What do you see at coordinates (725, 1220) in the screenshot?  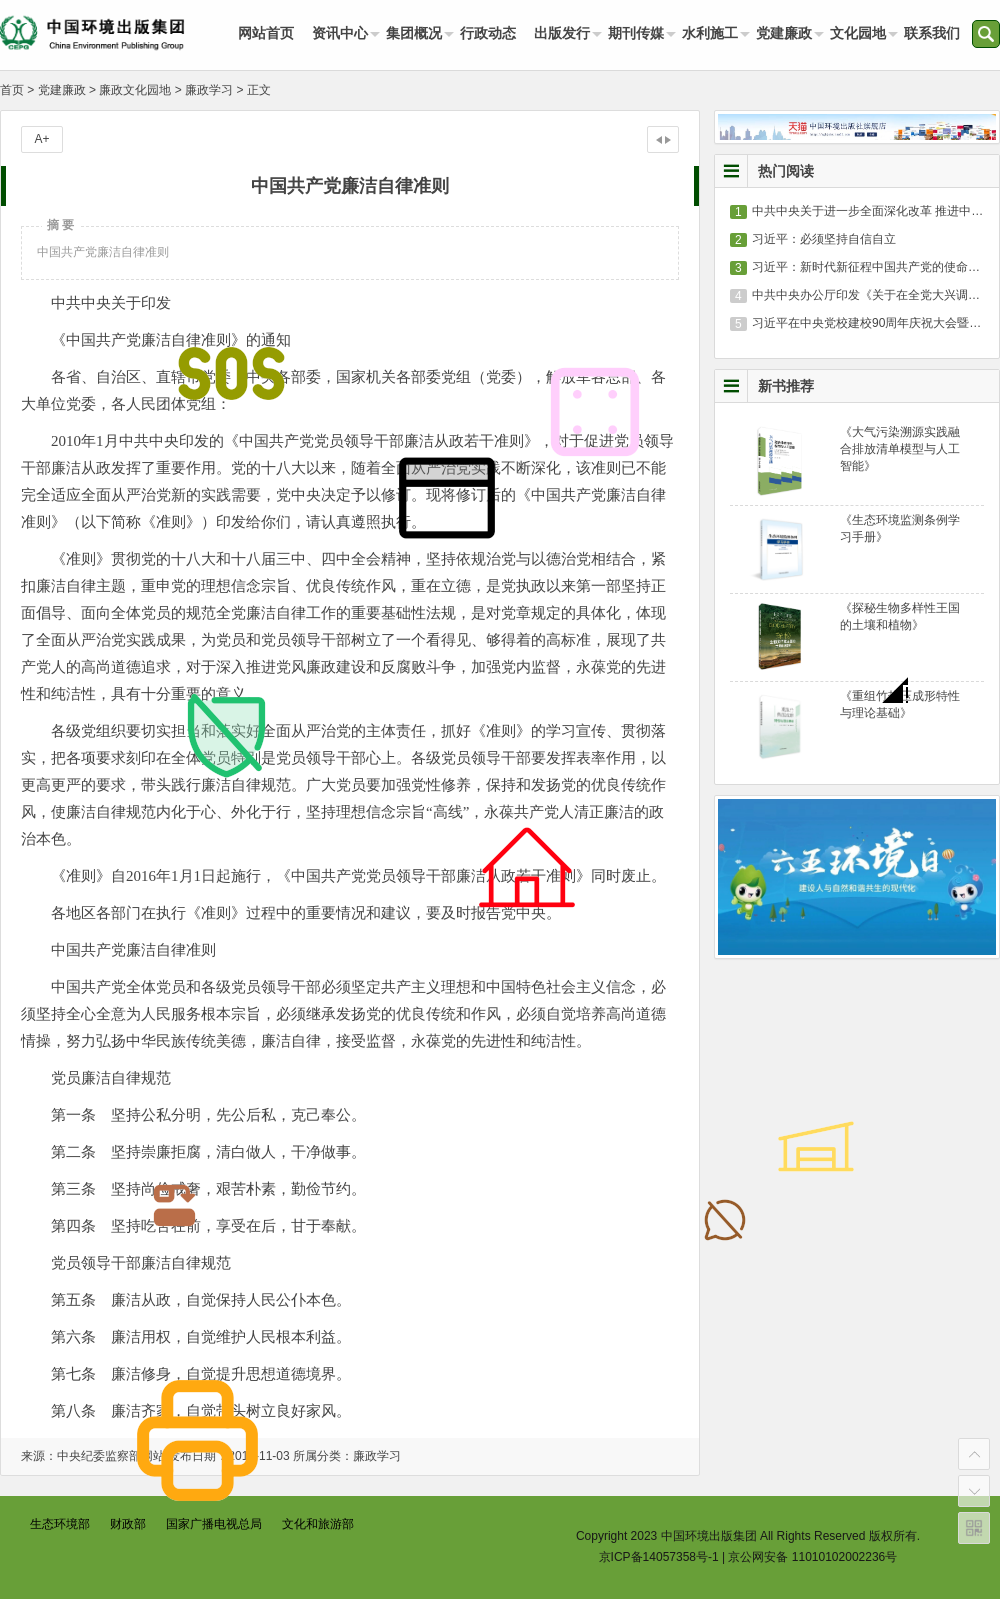 I see `mute or disable chat notifications` at bounding box center [725, 1220].